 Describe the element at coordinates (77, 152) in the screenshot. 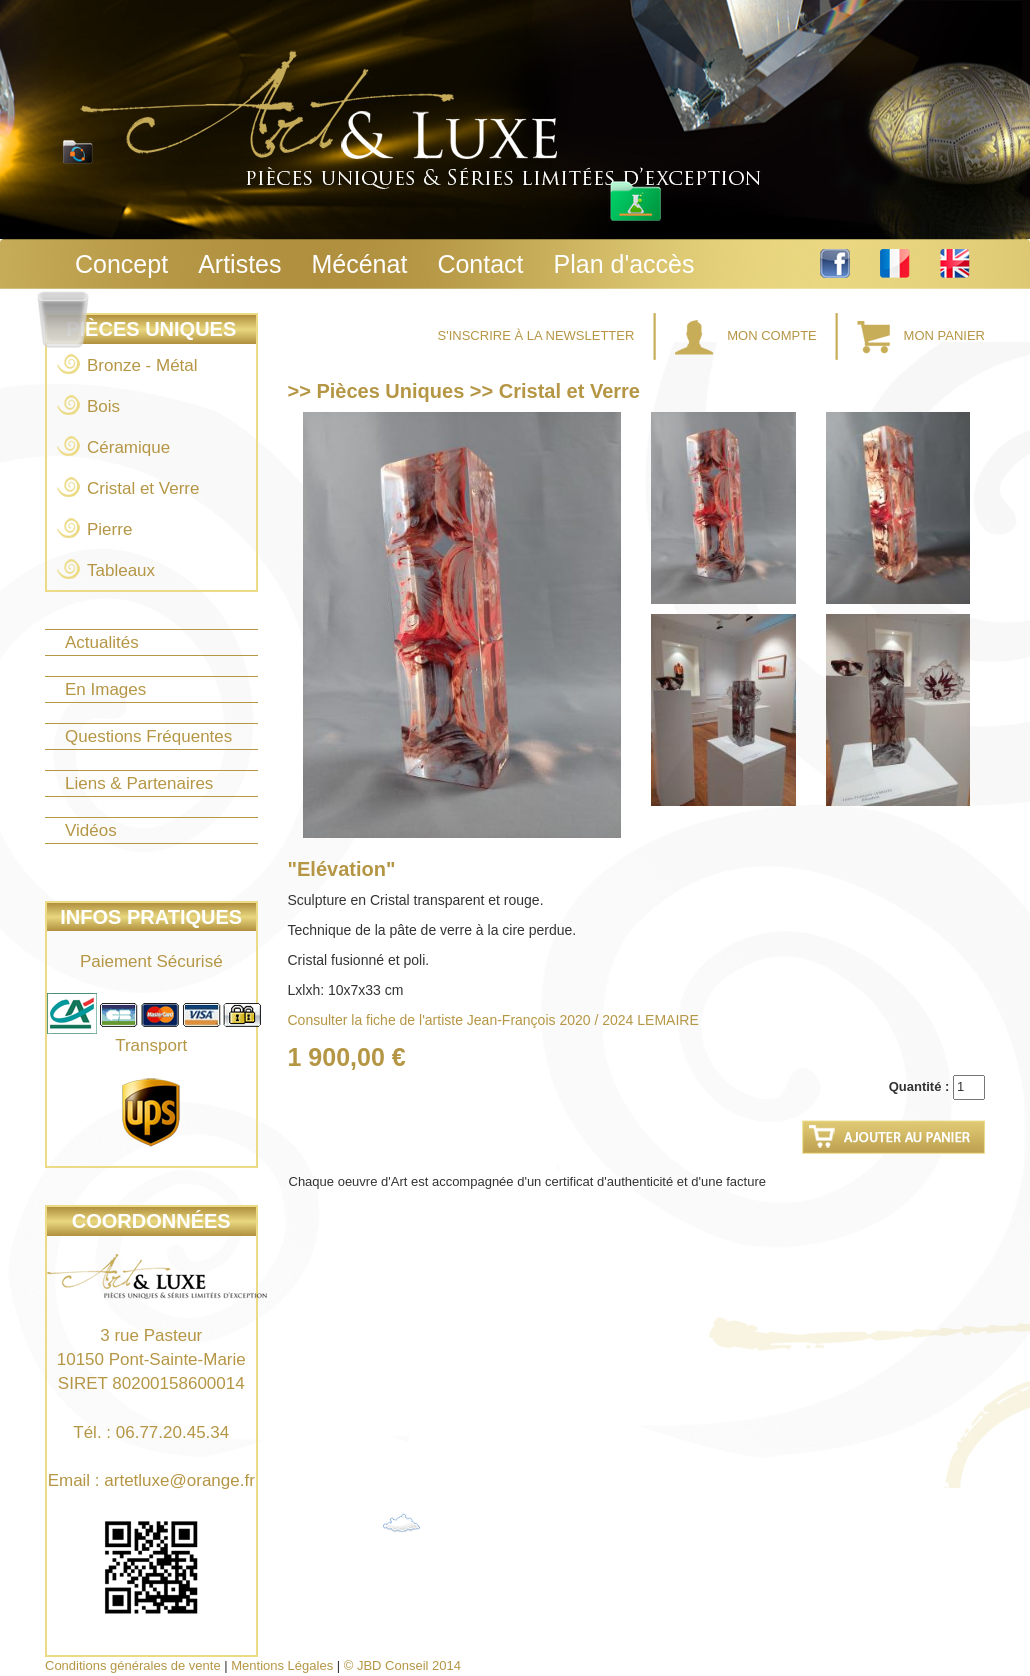

I see `folder for octave programming files` at that location.